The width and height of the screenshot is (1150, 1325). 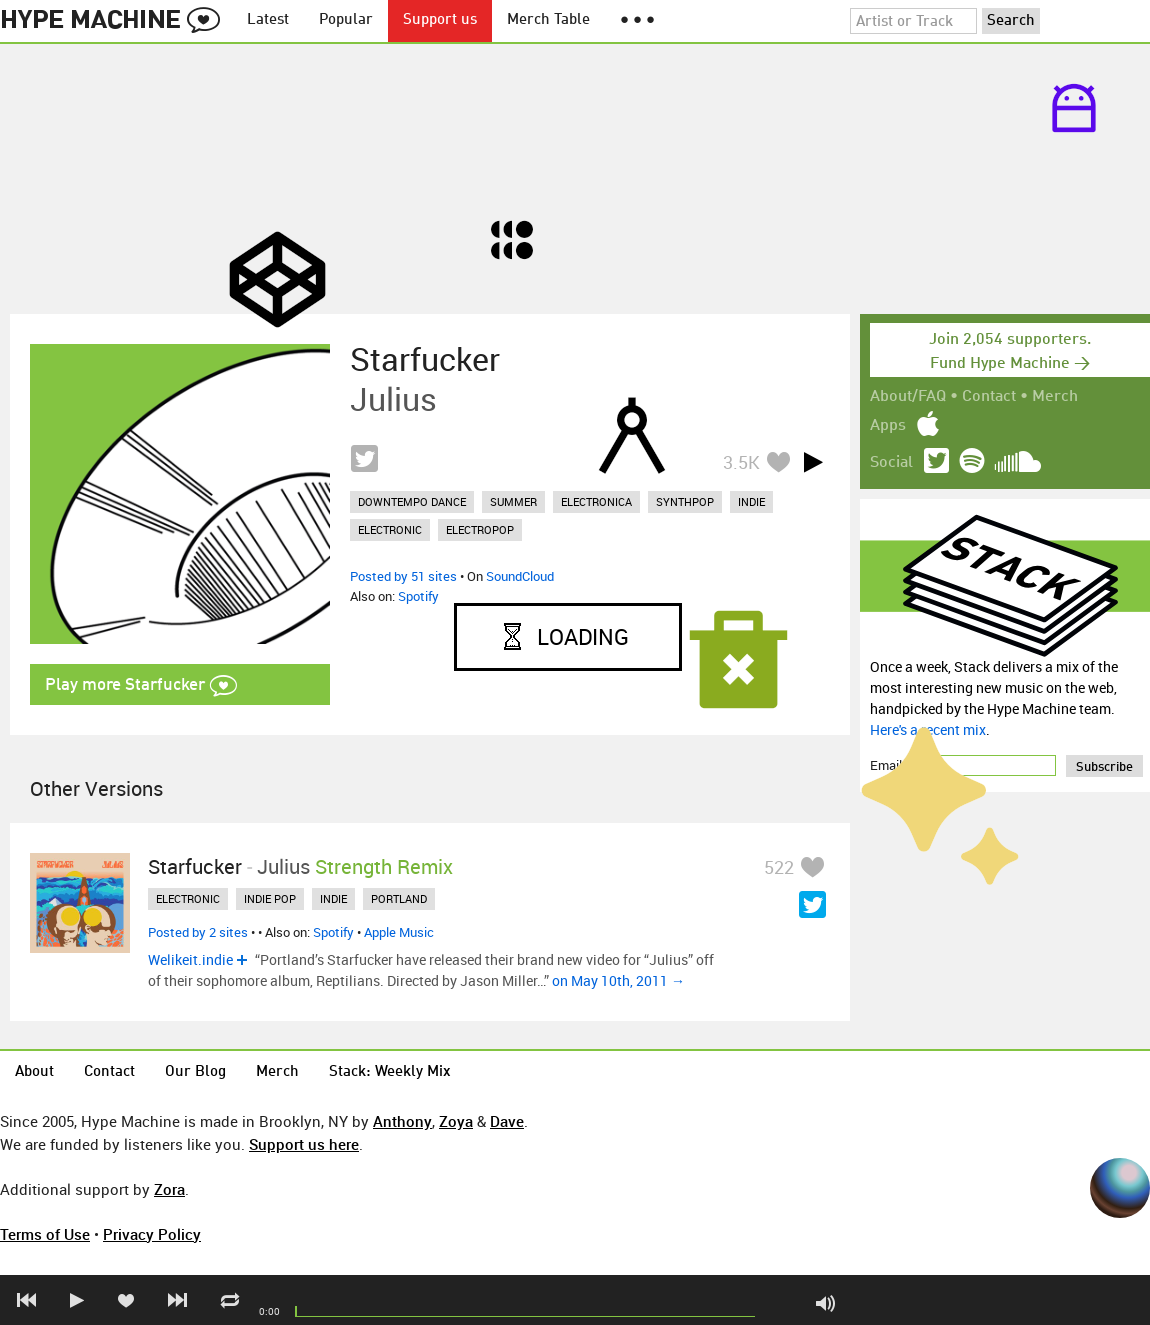 What do you see at coordinates (1074, 108) in the screenshot?
I see `android operating system logo` at bounding box center [1074, 108].